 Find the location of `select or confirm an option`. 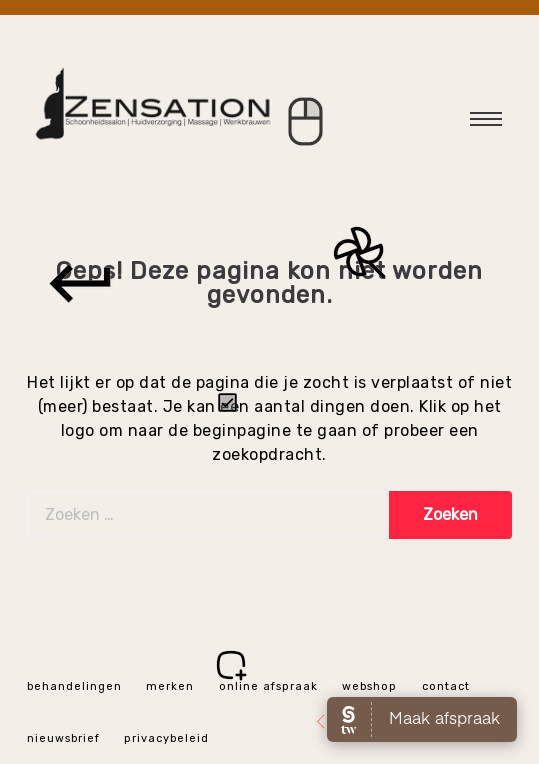

select or confirm an option is located at coordinates (227, 402).